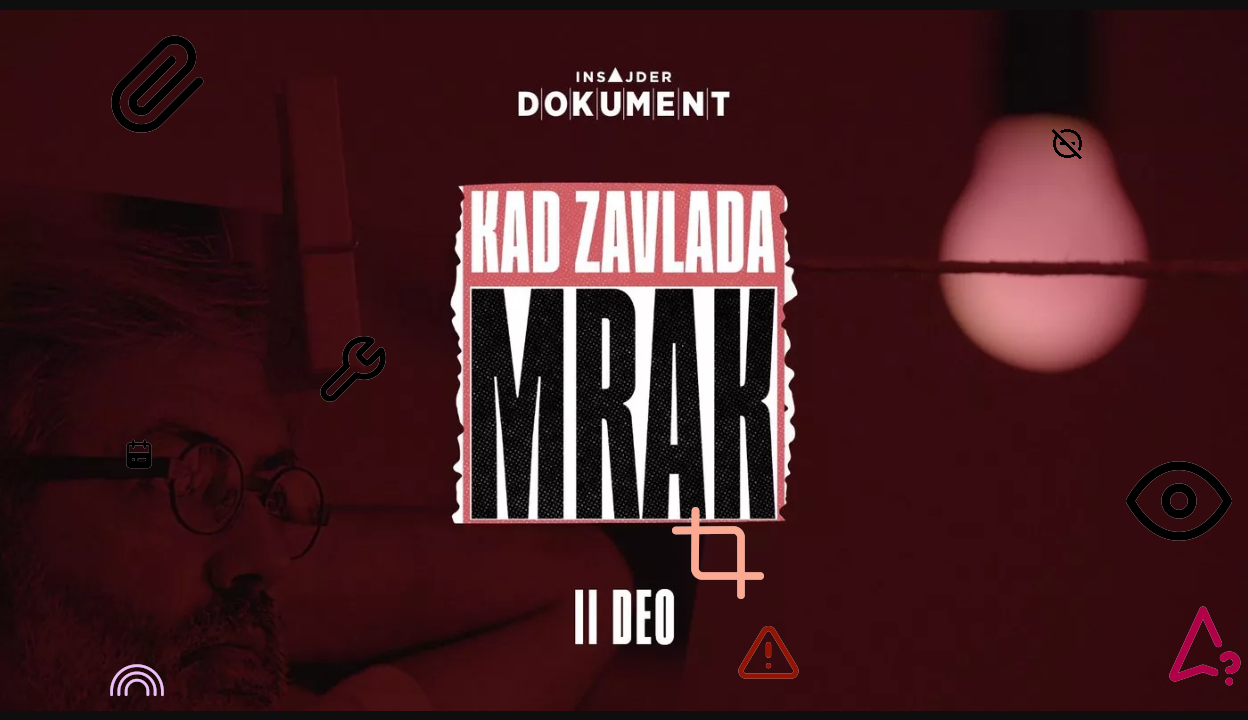 This screenshot has height=720, width=1248. What do you see at coordinates (351, 370) in the screenshot?
I see `access settings or configuration options` at bounding box center [351, 370].